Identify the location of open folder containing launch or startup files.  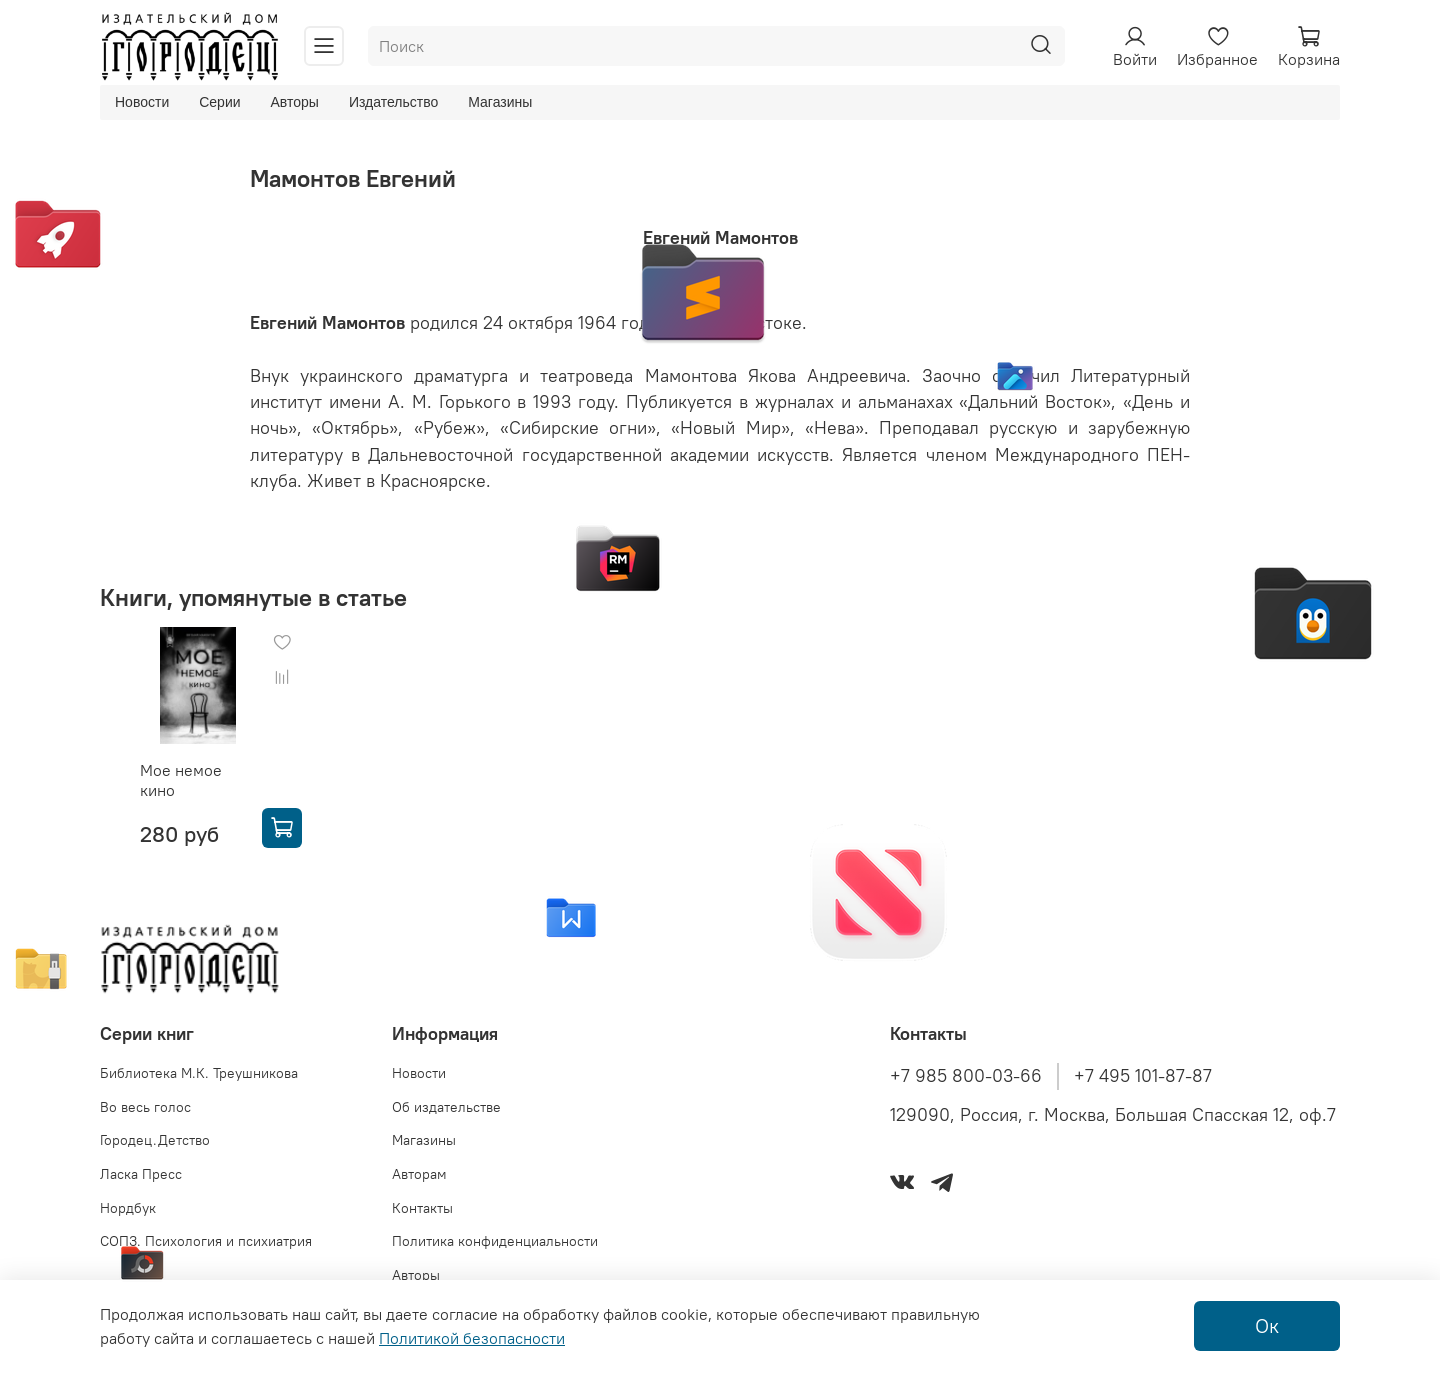
(57, 236).